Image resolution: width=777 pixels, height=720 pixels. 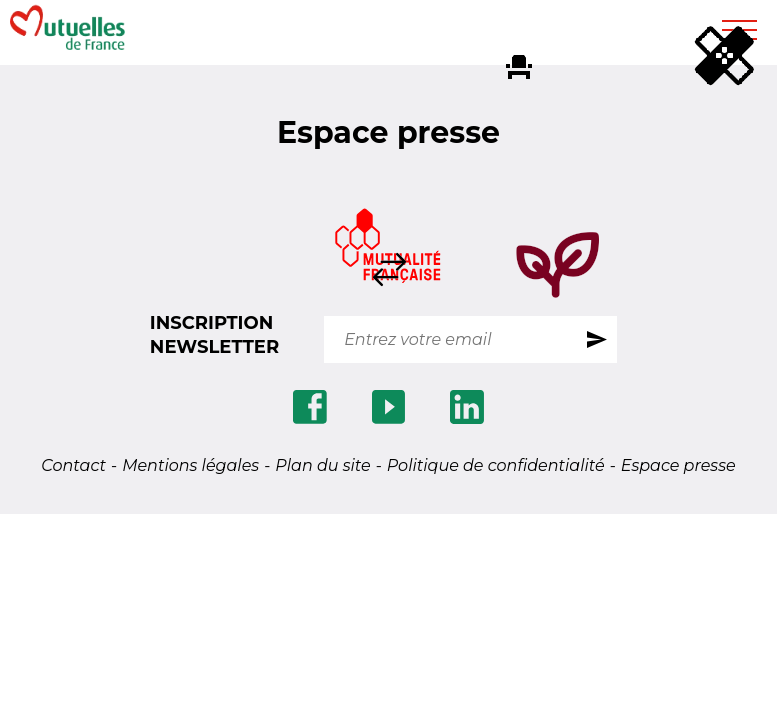 What do you see at coordinates (724, 55) in the screenshot?
I see `apply healing or spot removal tool` at bounding box center [724, 55].